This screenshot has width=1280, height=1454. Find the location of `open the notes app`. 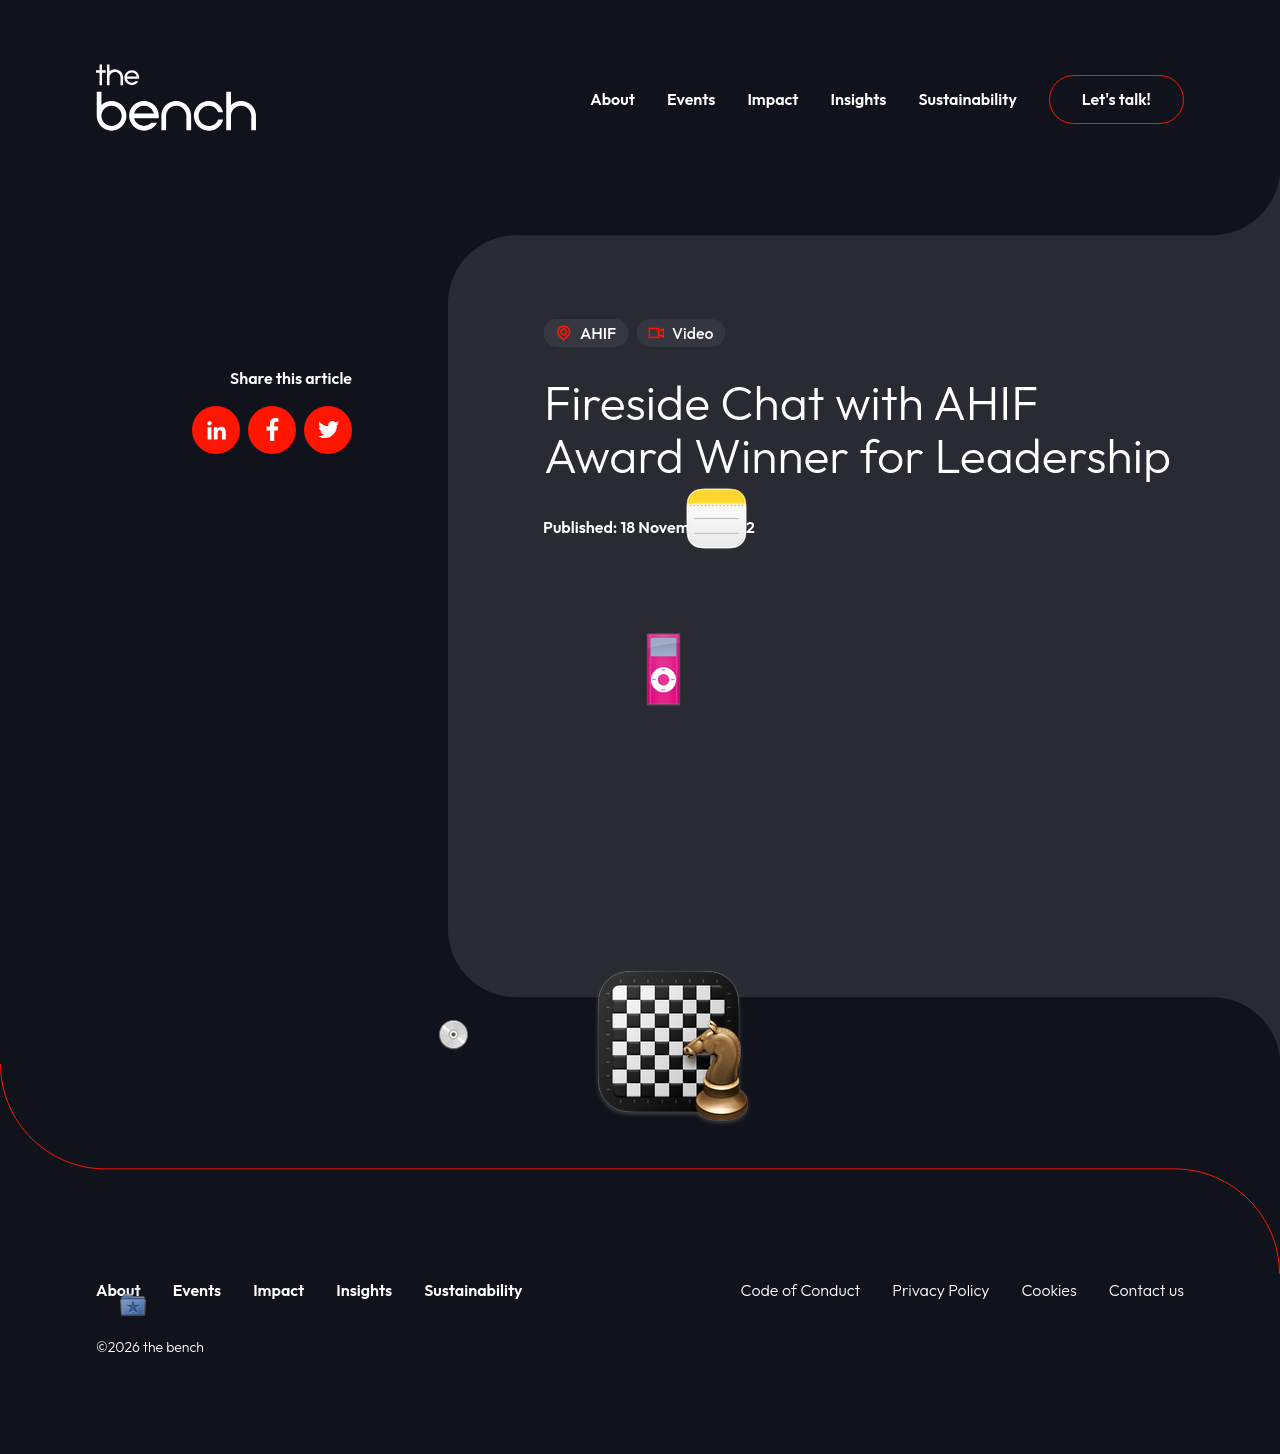

open the notes app is located at coordinates (716, 518).